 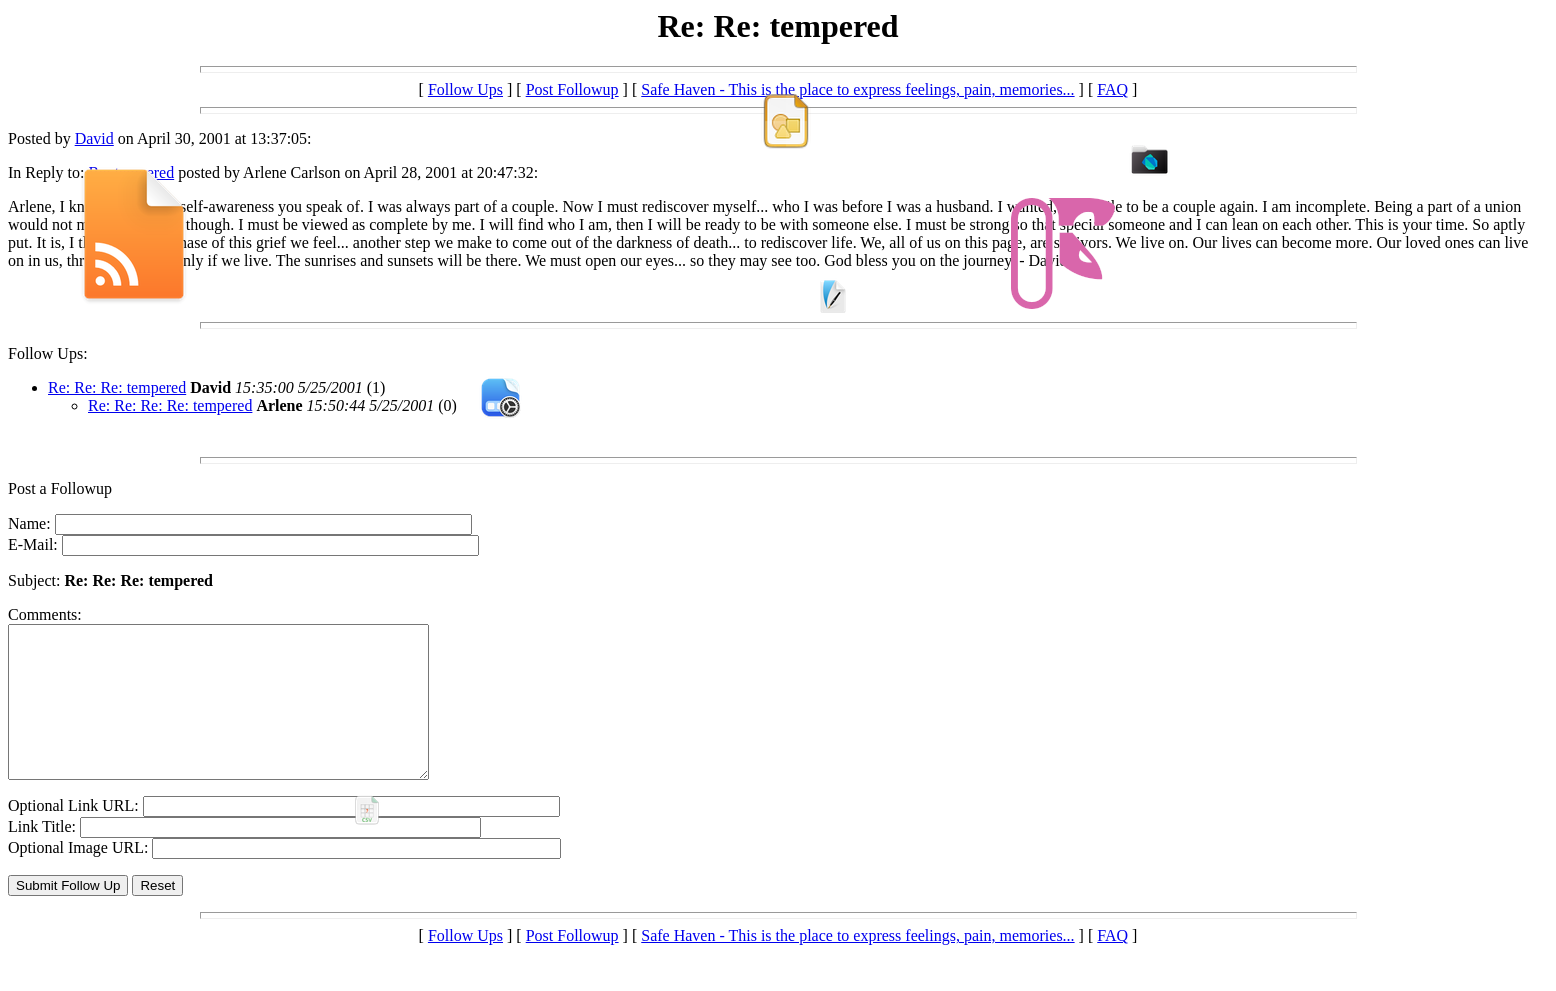 What do you see at coordinates (786, 121) in the screenshot?
I see `open an opendocument graphics file` at bounding box center [786, 121].